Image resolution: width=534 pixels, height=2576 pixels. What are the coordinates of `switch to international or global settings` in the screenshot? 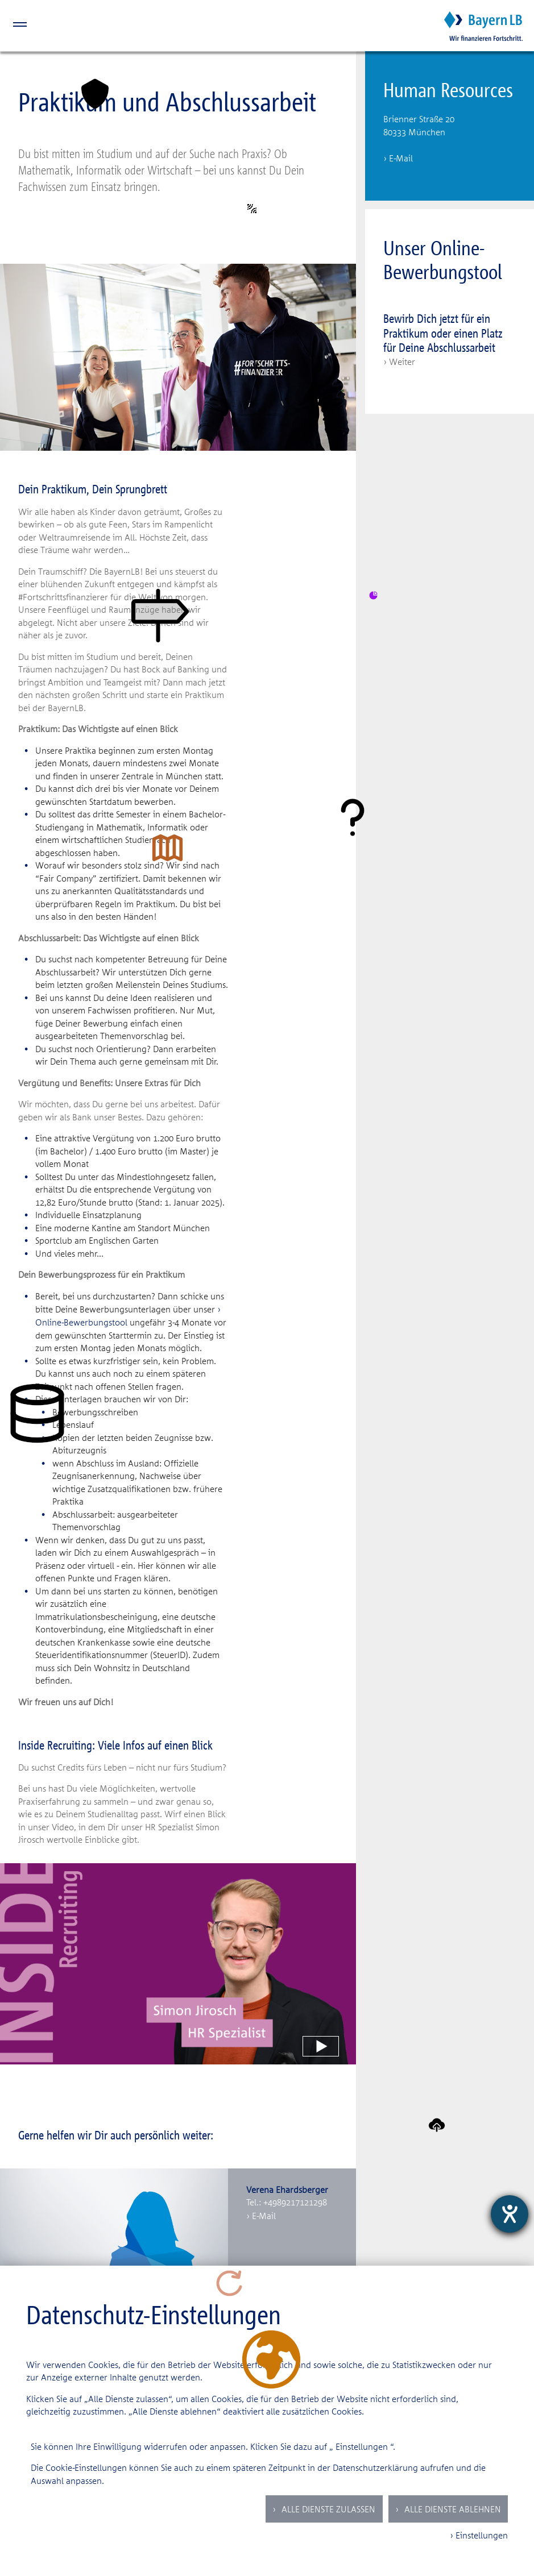 It's located at (271, 2359).